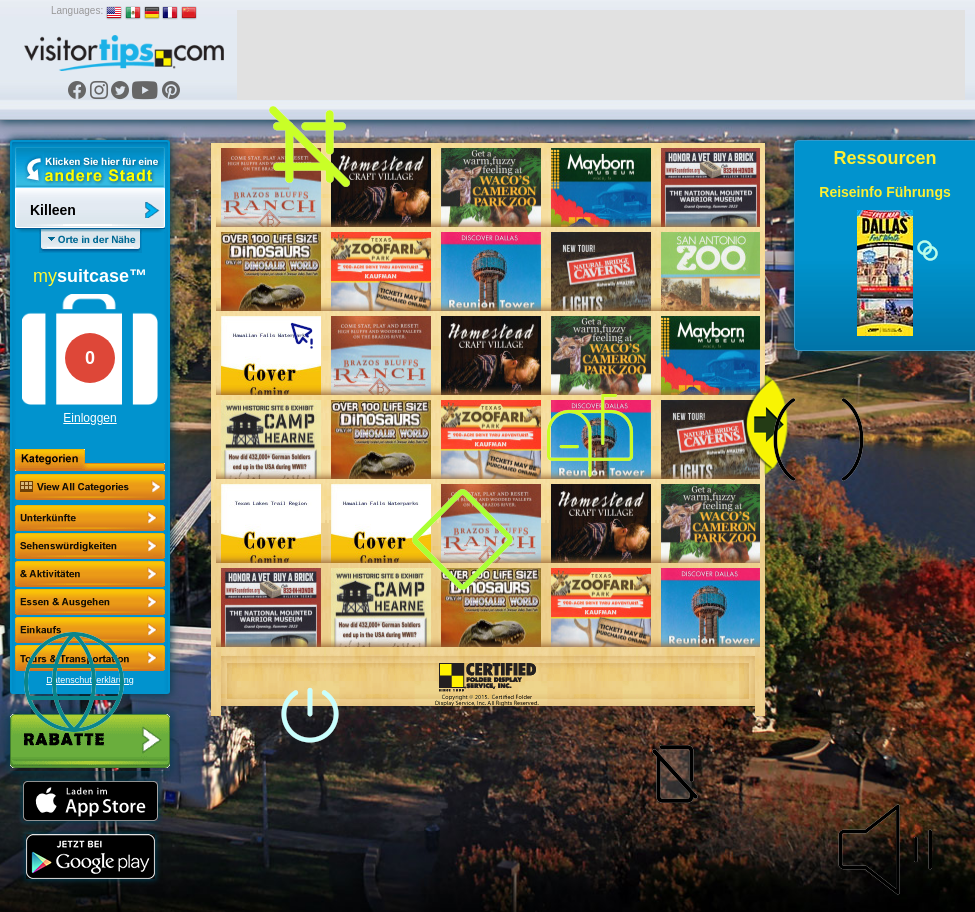  What do you see at coordinates (462, 539) in the screenshot?
I see `indicates premium or valuable content` at bounding box center [462, 539].